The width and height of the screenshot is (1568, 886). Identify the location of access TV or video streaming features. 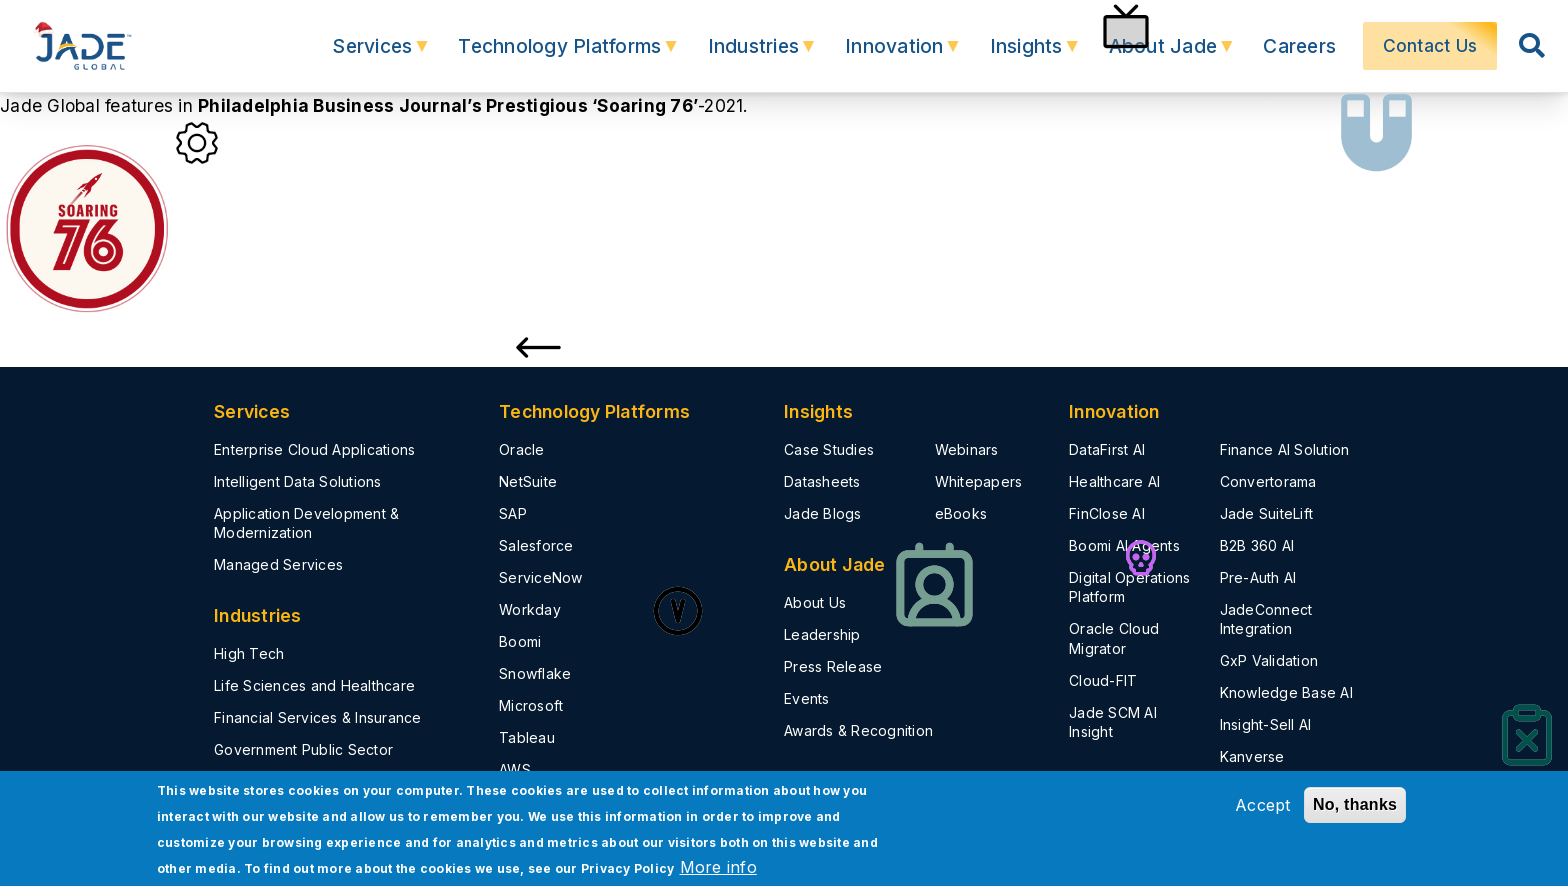
(1126, 29).